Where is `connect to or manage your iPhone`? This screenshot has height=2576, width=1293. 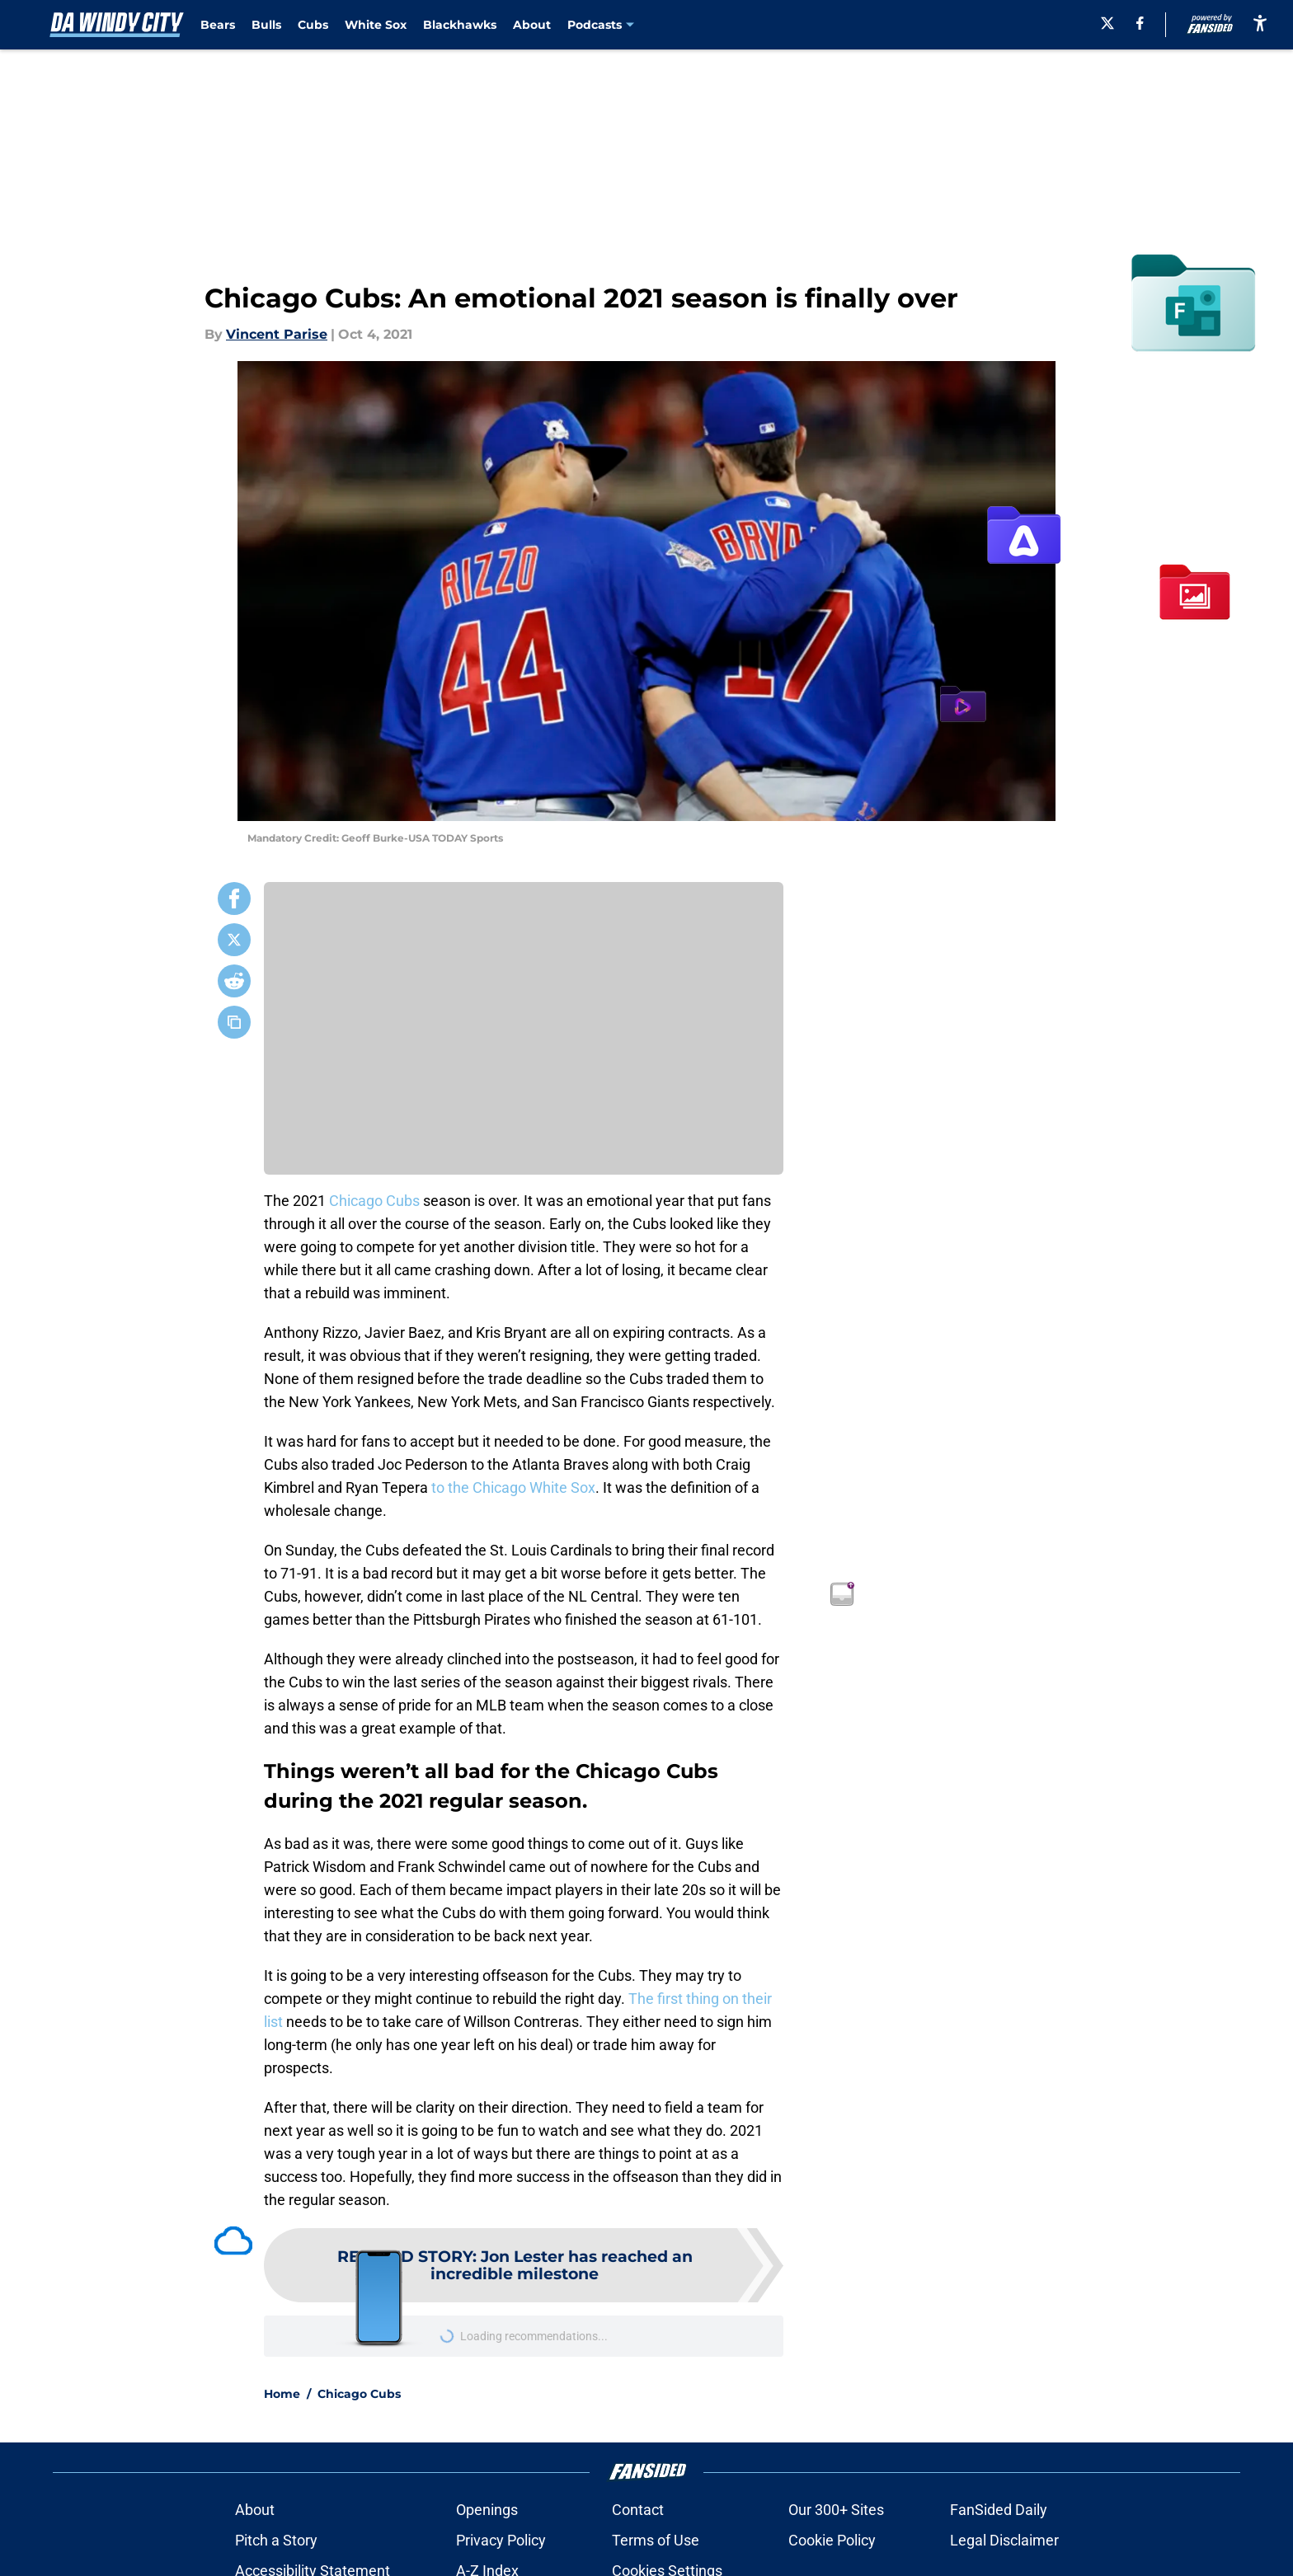 connect to or manage your iPhone is located at coordinates (378, 2298).